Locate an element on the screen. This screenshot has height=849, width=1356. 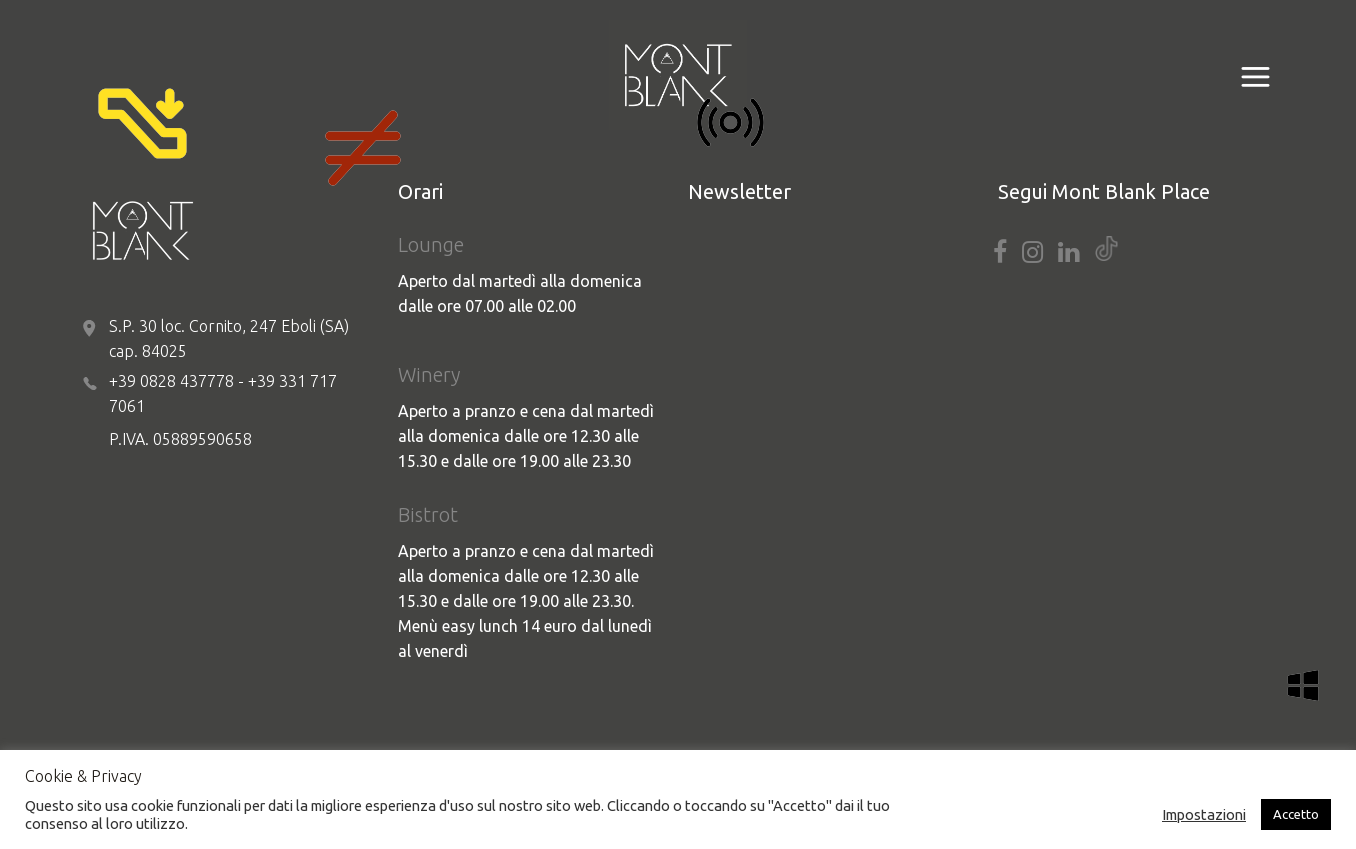
indicates escalator going down is located at coordinates (142, 123).